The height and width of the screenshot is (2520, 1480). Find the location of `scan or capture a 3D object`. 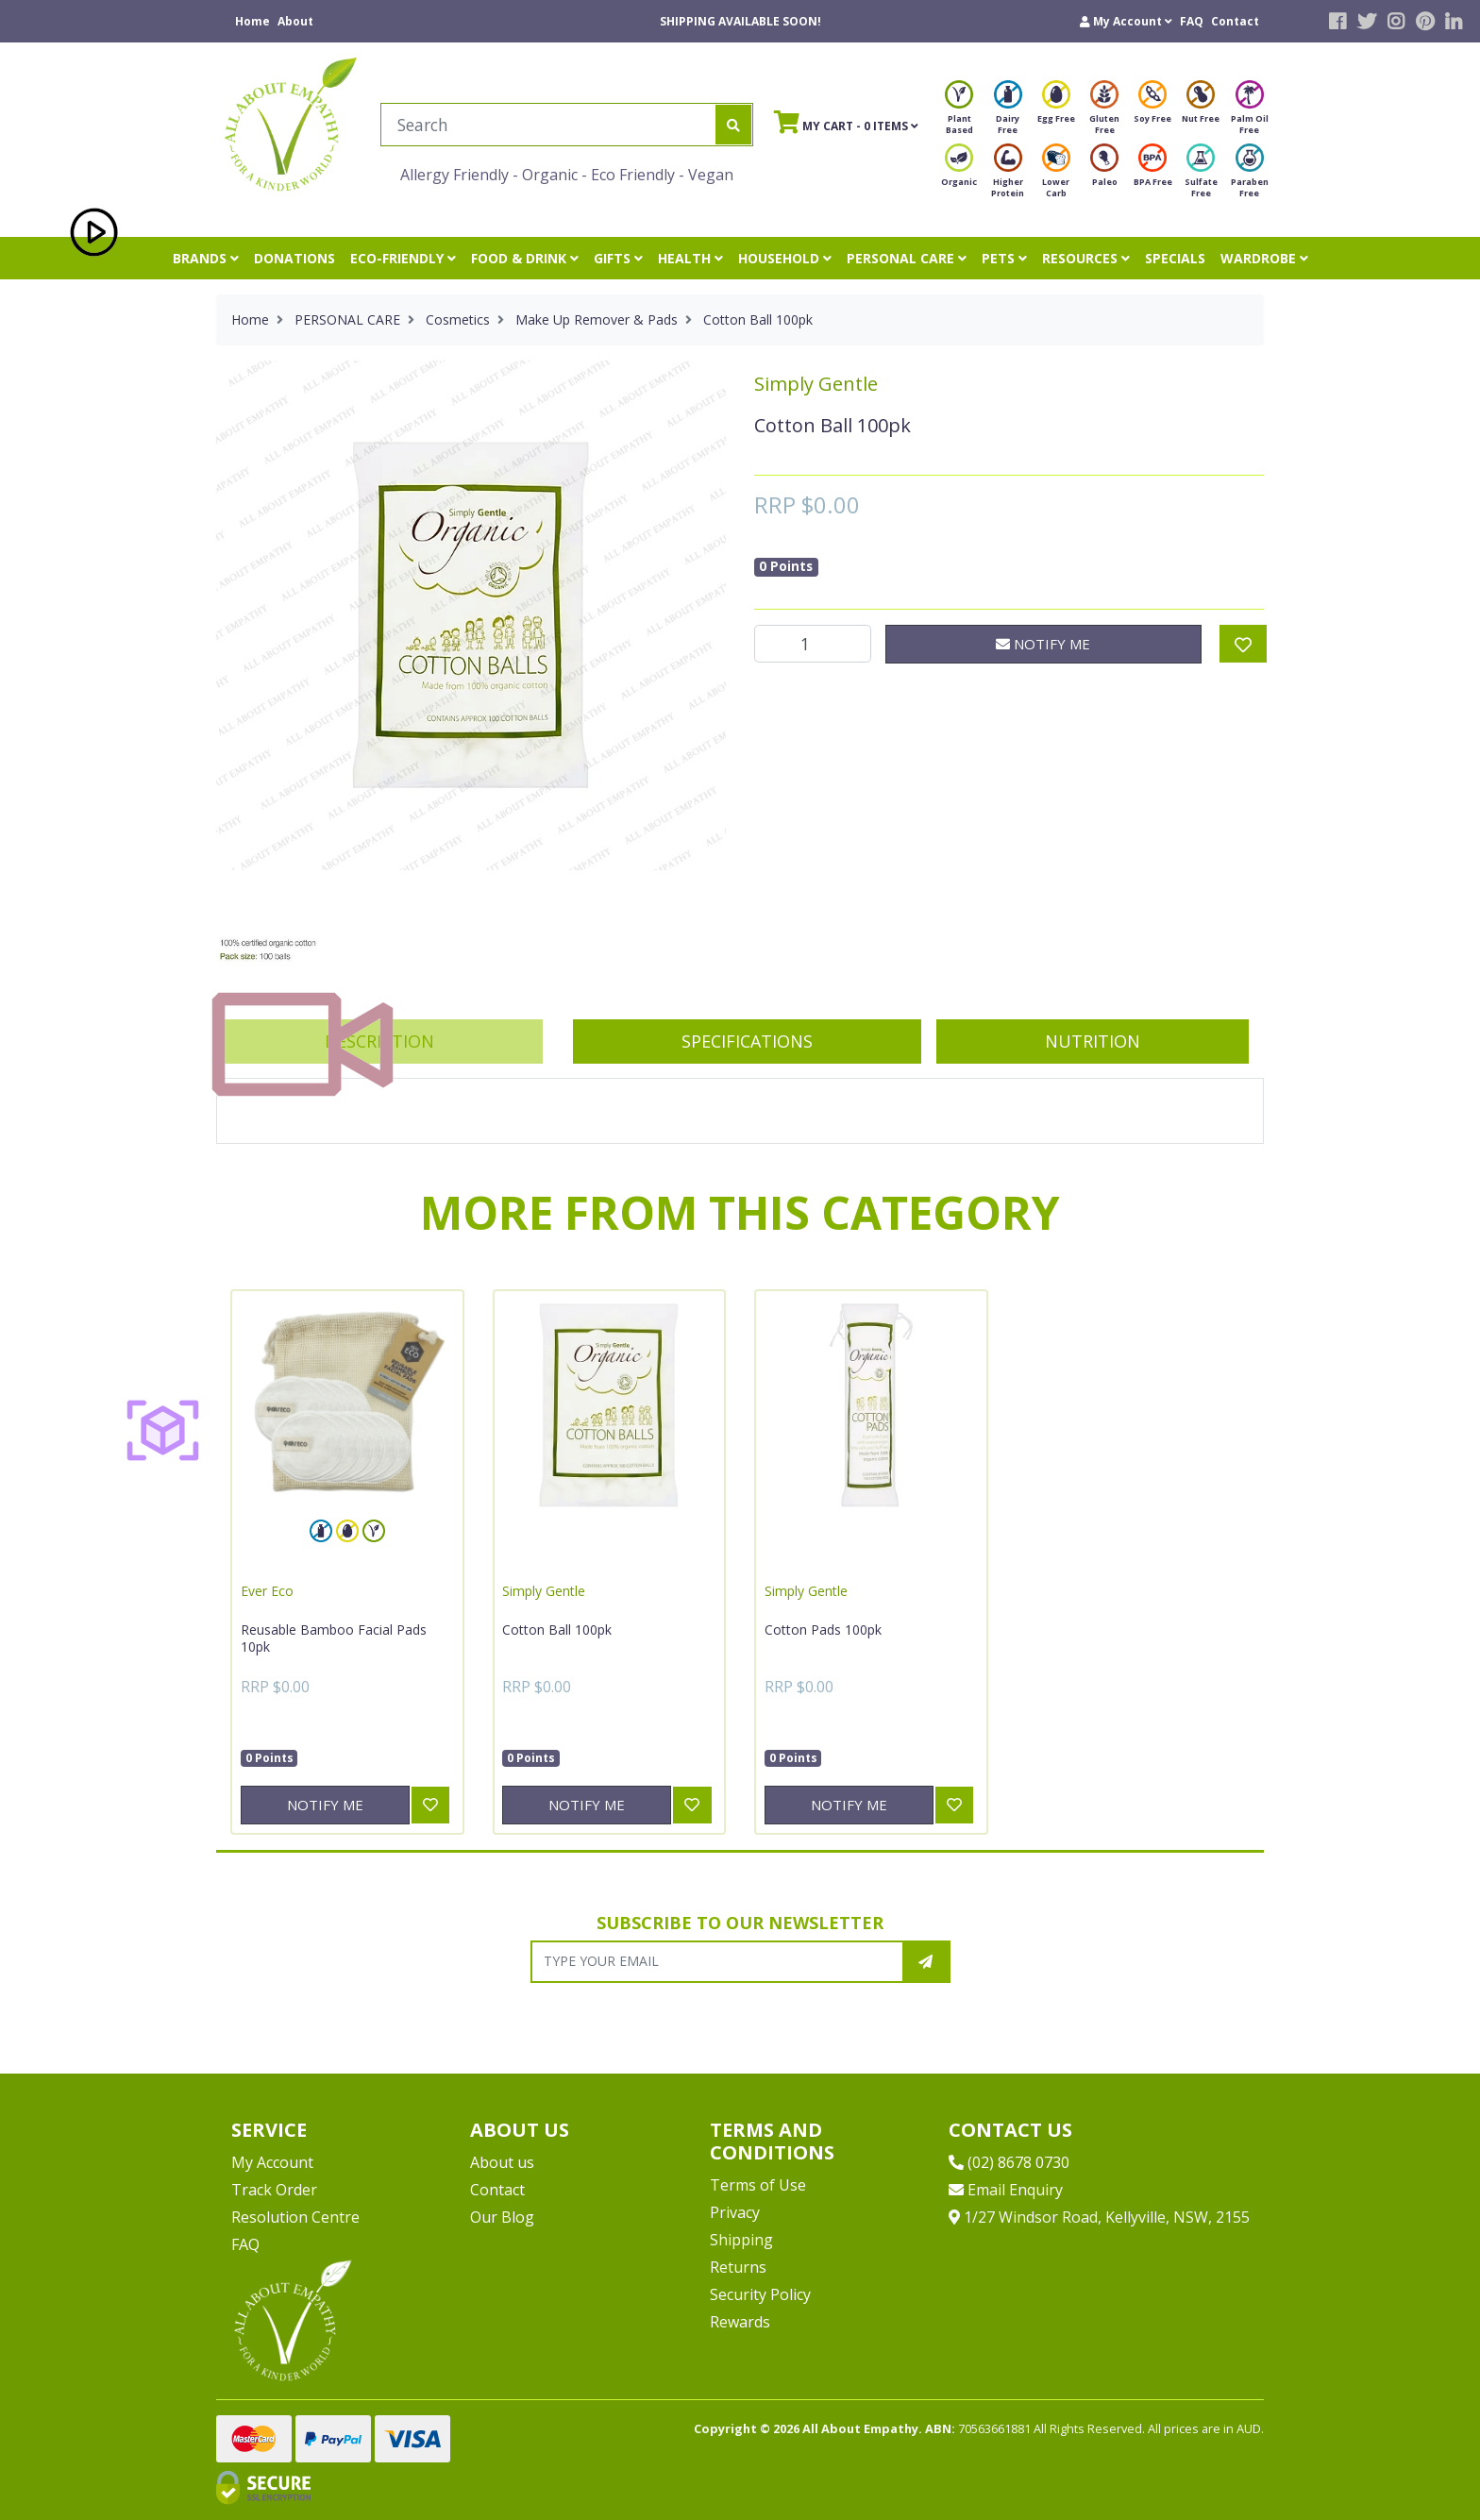

scan or capture a 3D object is located at coordinates (162, 1430).